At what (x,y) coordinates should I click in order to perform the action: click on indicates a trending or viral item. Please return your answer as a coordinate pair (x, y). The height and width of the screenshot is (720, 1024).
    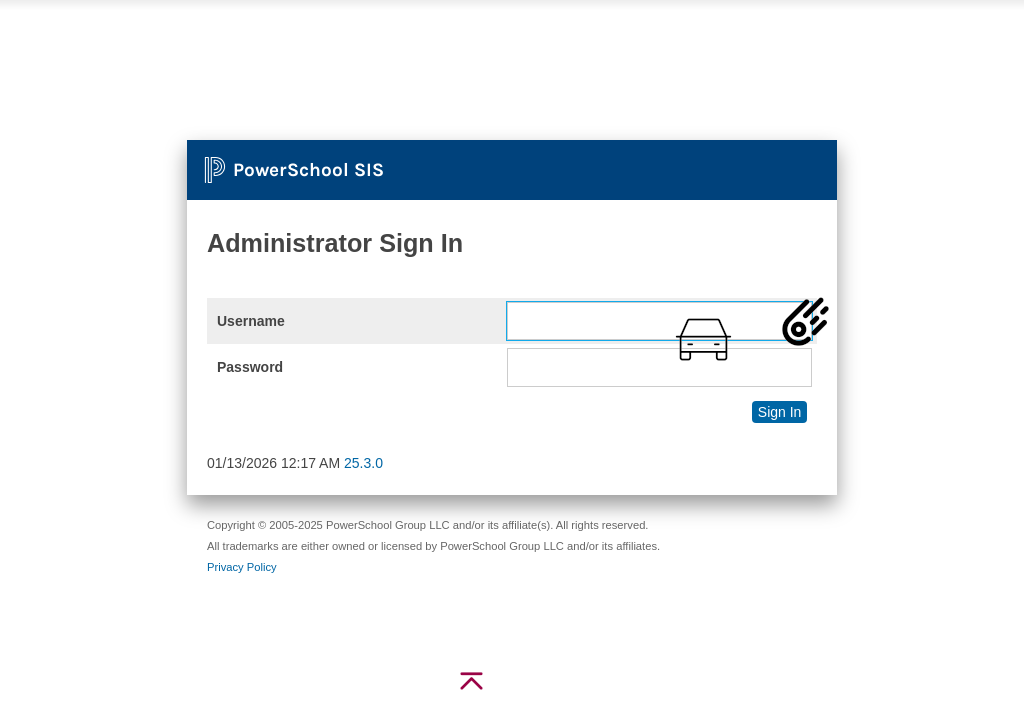
    Looking at the image, I should click on (805, 322).